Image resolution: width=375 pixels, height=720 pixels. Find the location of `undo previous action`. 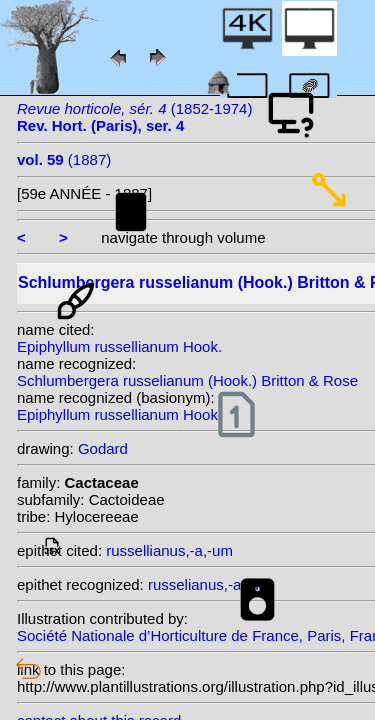

undo previous action is located at coordinates (28, 669).